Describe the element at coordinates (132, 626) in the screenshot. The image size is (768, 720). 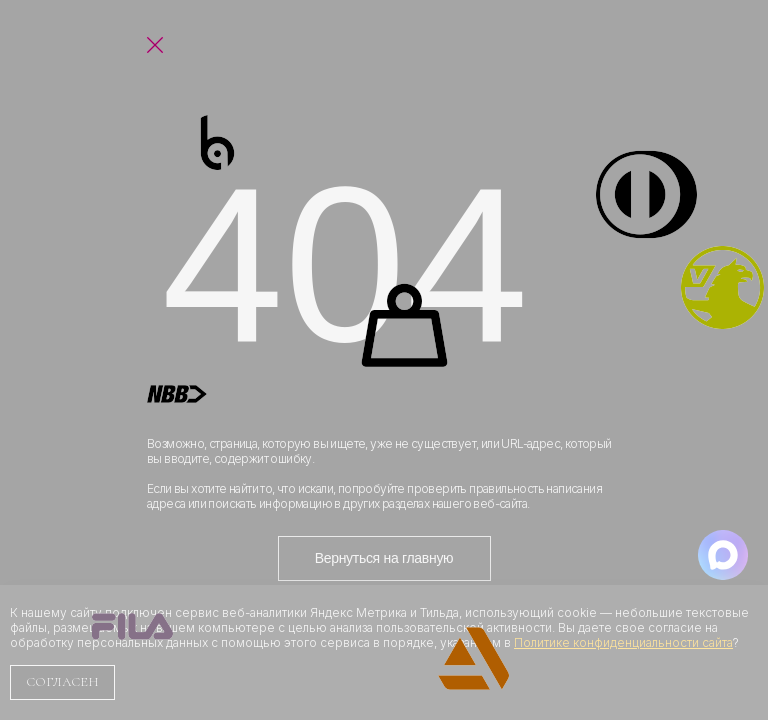
I see `Fila brand logo` at that location.